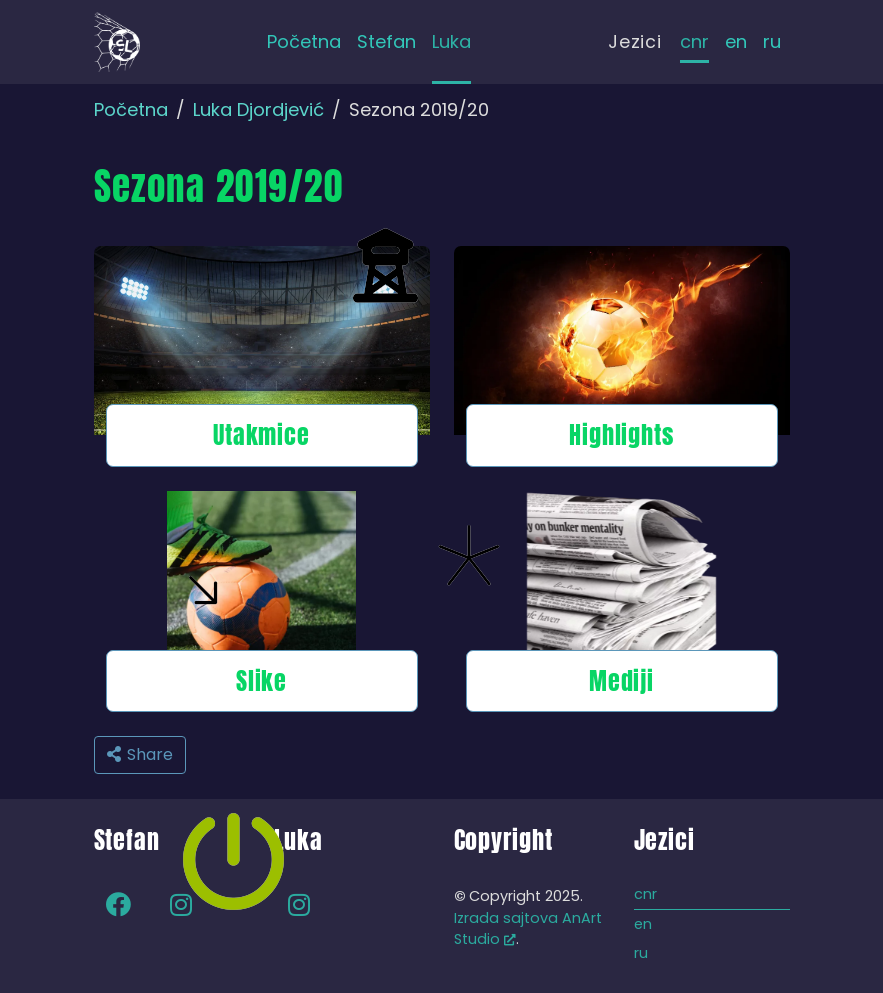 This screenshot has height=993, width=883. What do you see at coordinates (233, 859) in the screenshot?
I see `turn device on or off` at bounding box center [233, 859].